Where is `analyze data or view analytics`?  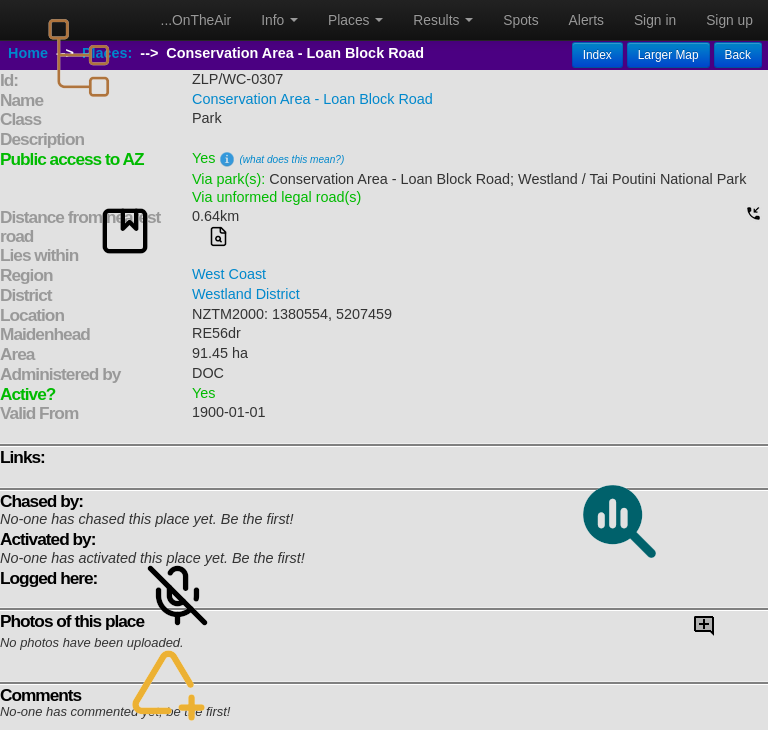 analyze data or view analytics is located at coordinates (619, 521).